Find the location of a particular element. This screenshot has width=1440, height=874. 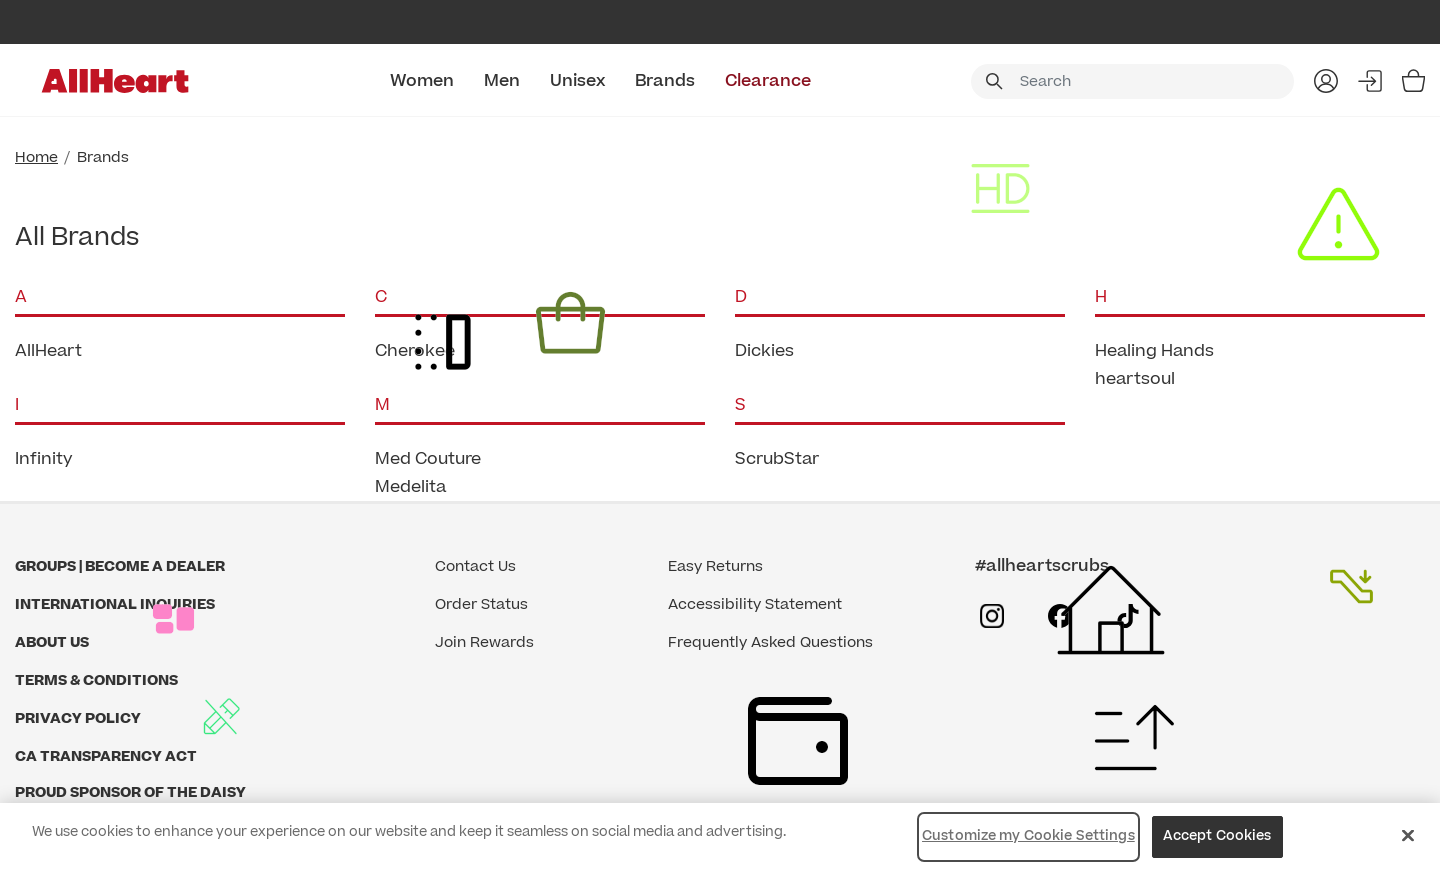

navigate to home screen is located at coordinates (1111, 612).